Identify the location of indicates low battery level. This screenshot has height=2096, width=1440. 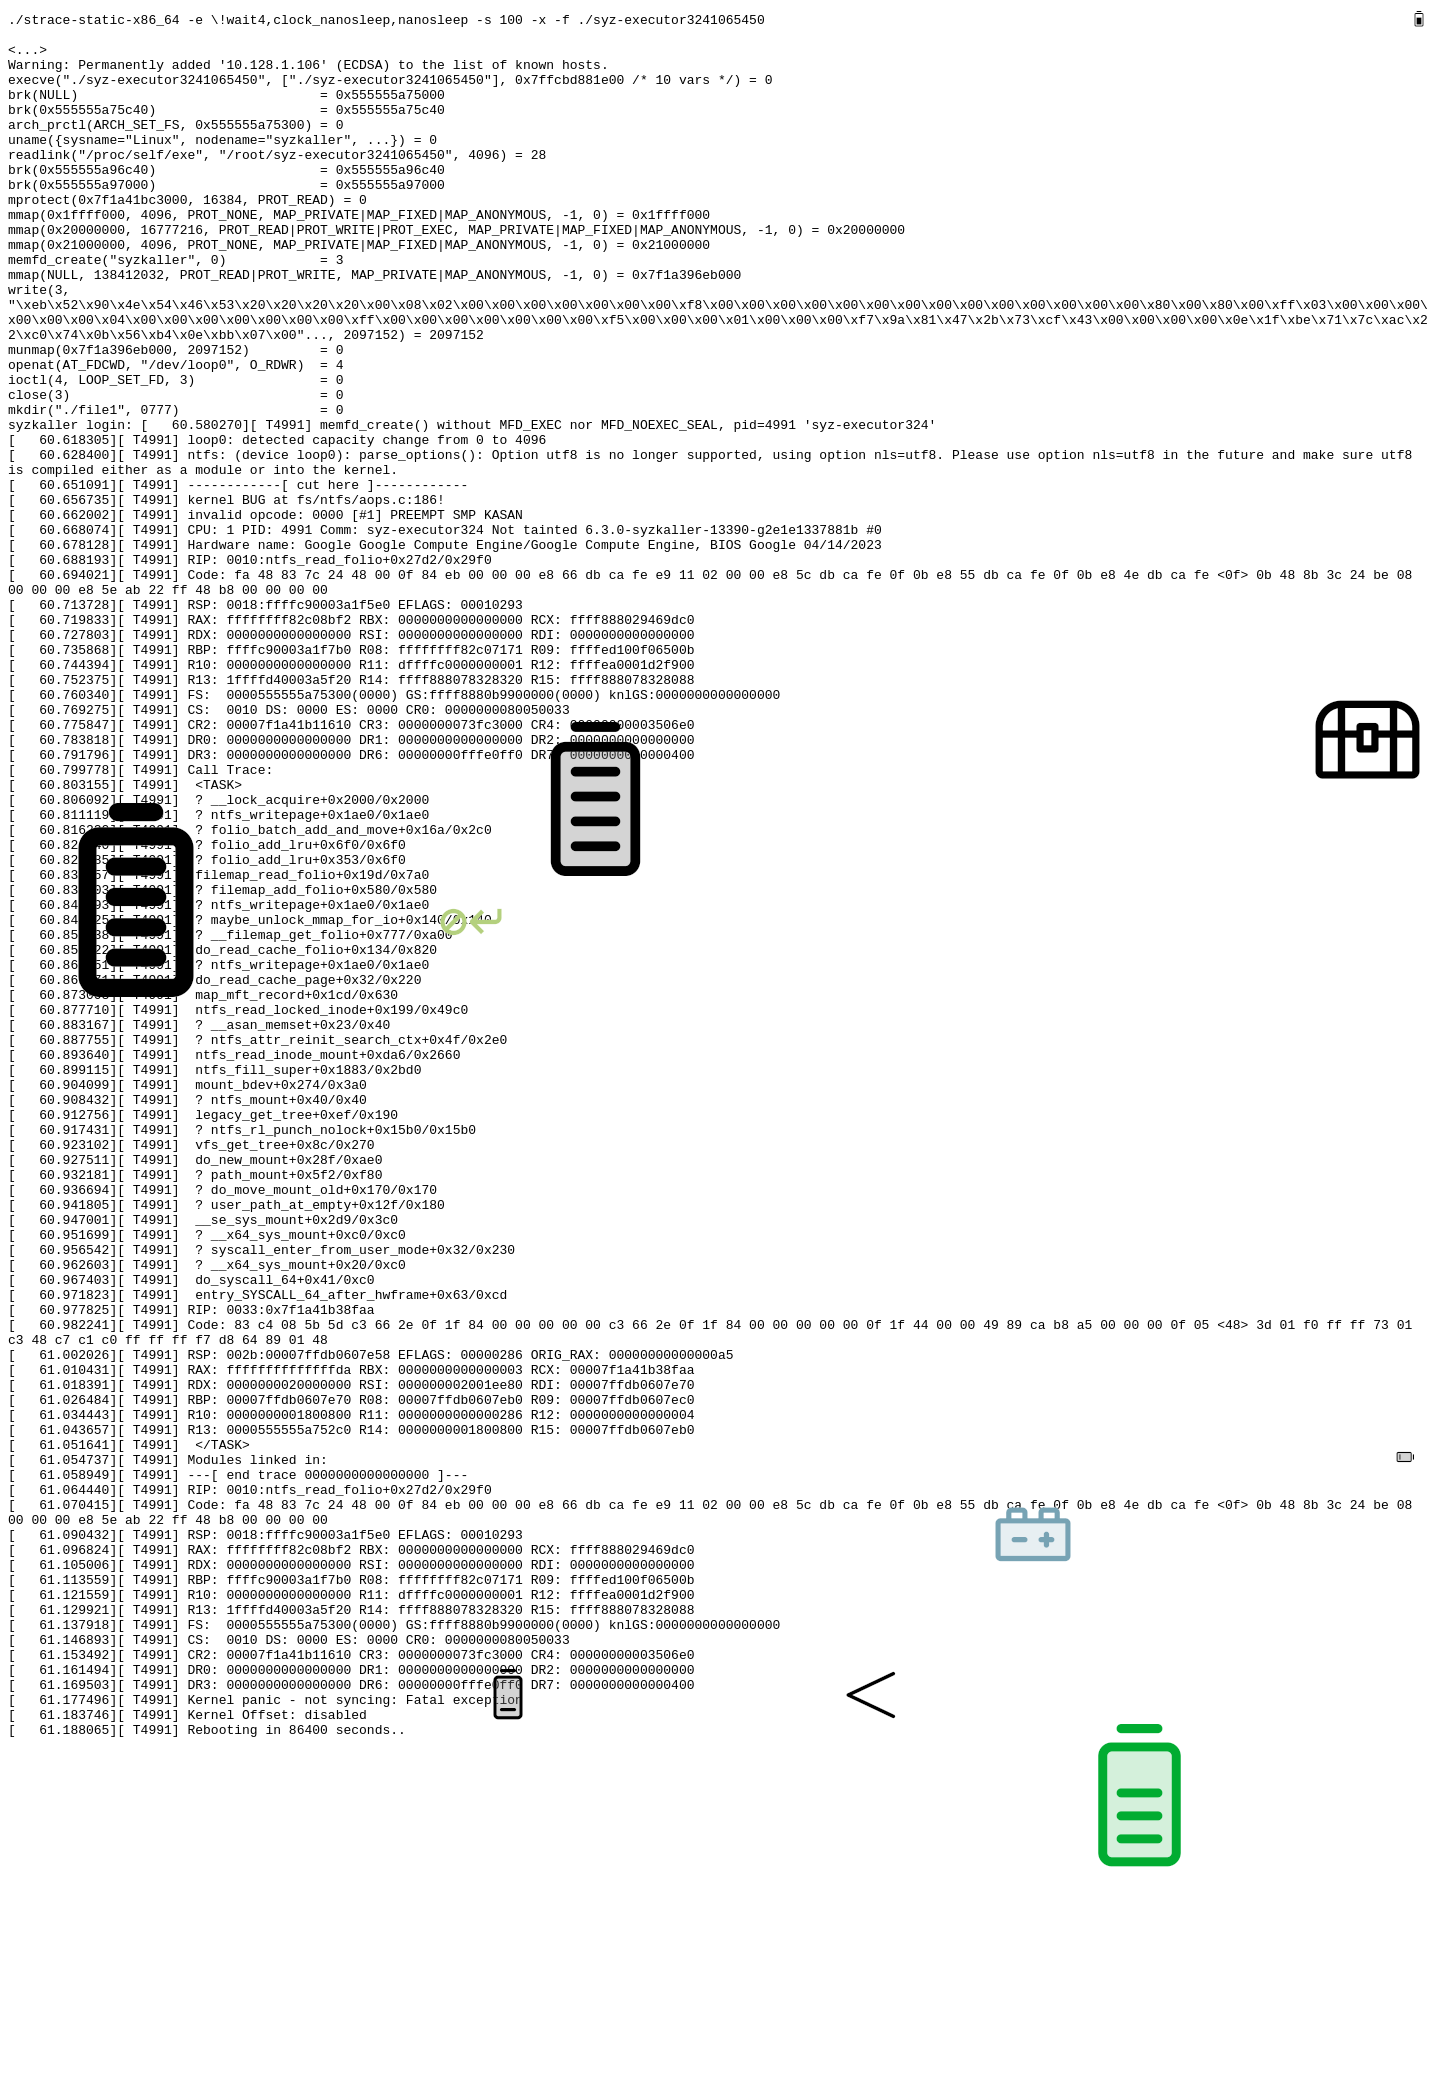
(508, 1695).